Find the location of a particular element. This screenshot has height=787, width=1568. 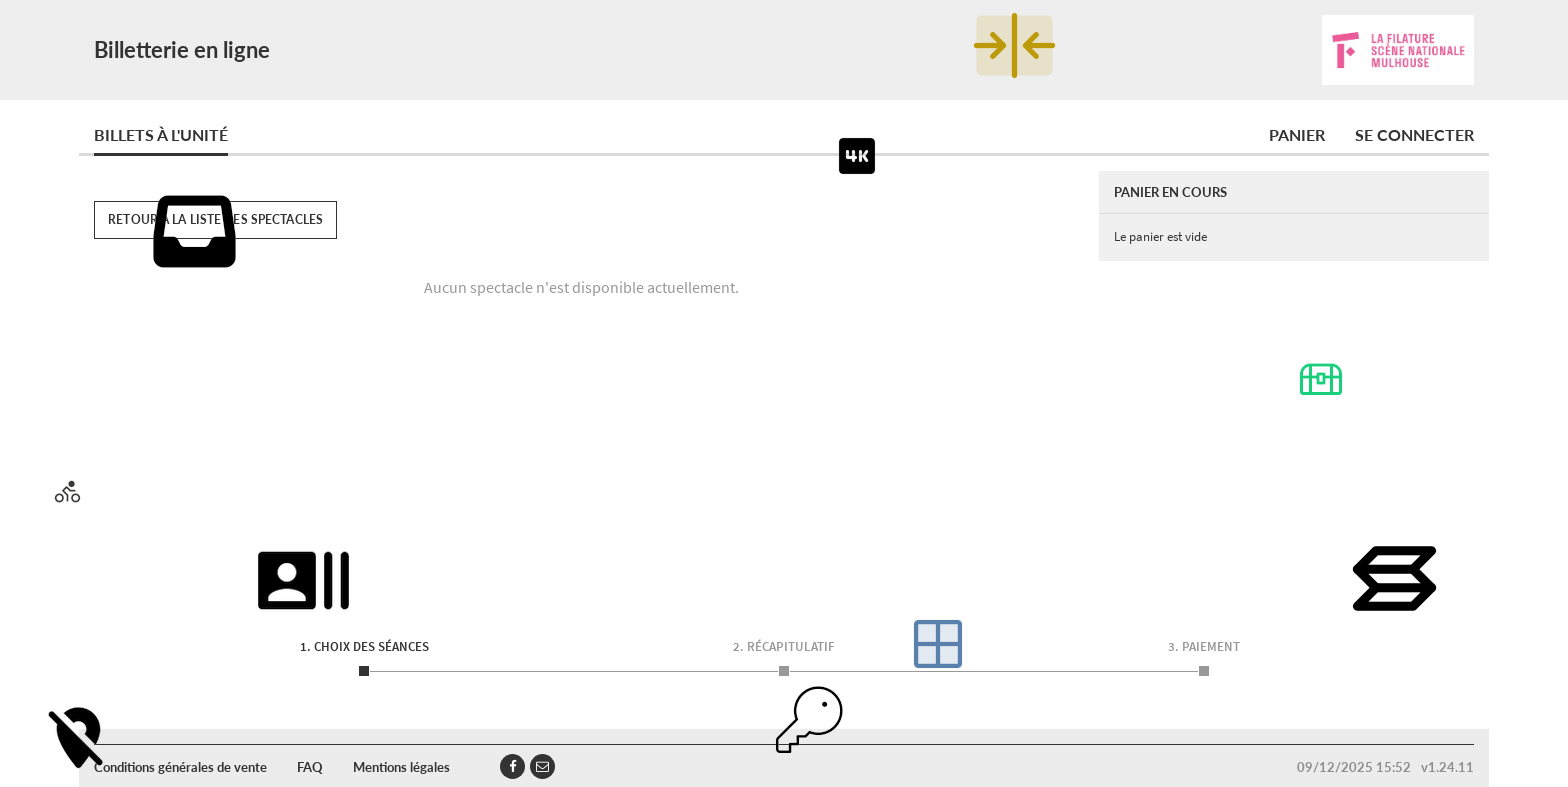

view items in grid layout is located at coordinates (938, 644).